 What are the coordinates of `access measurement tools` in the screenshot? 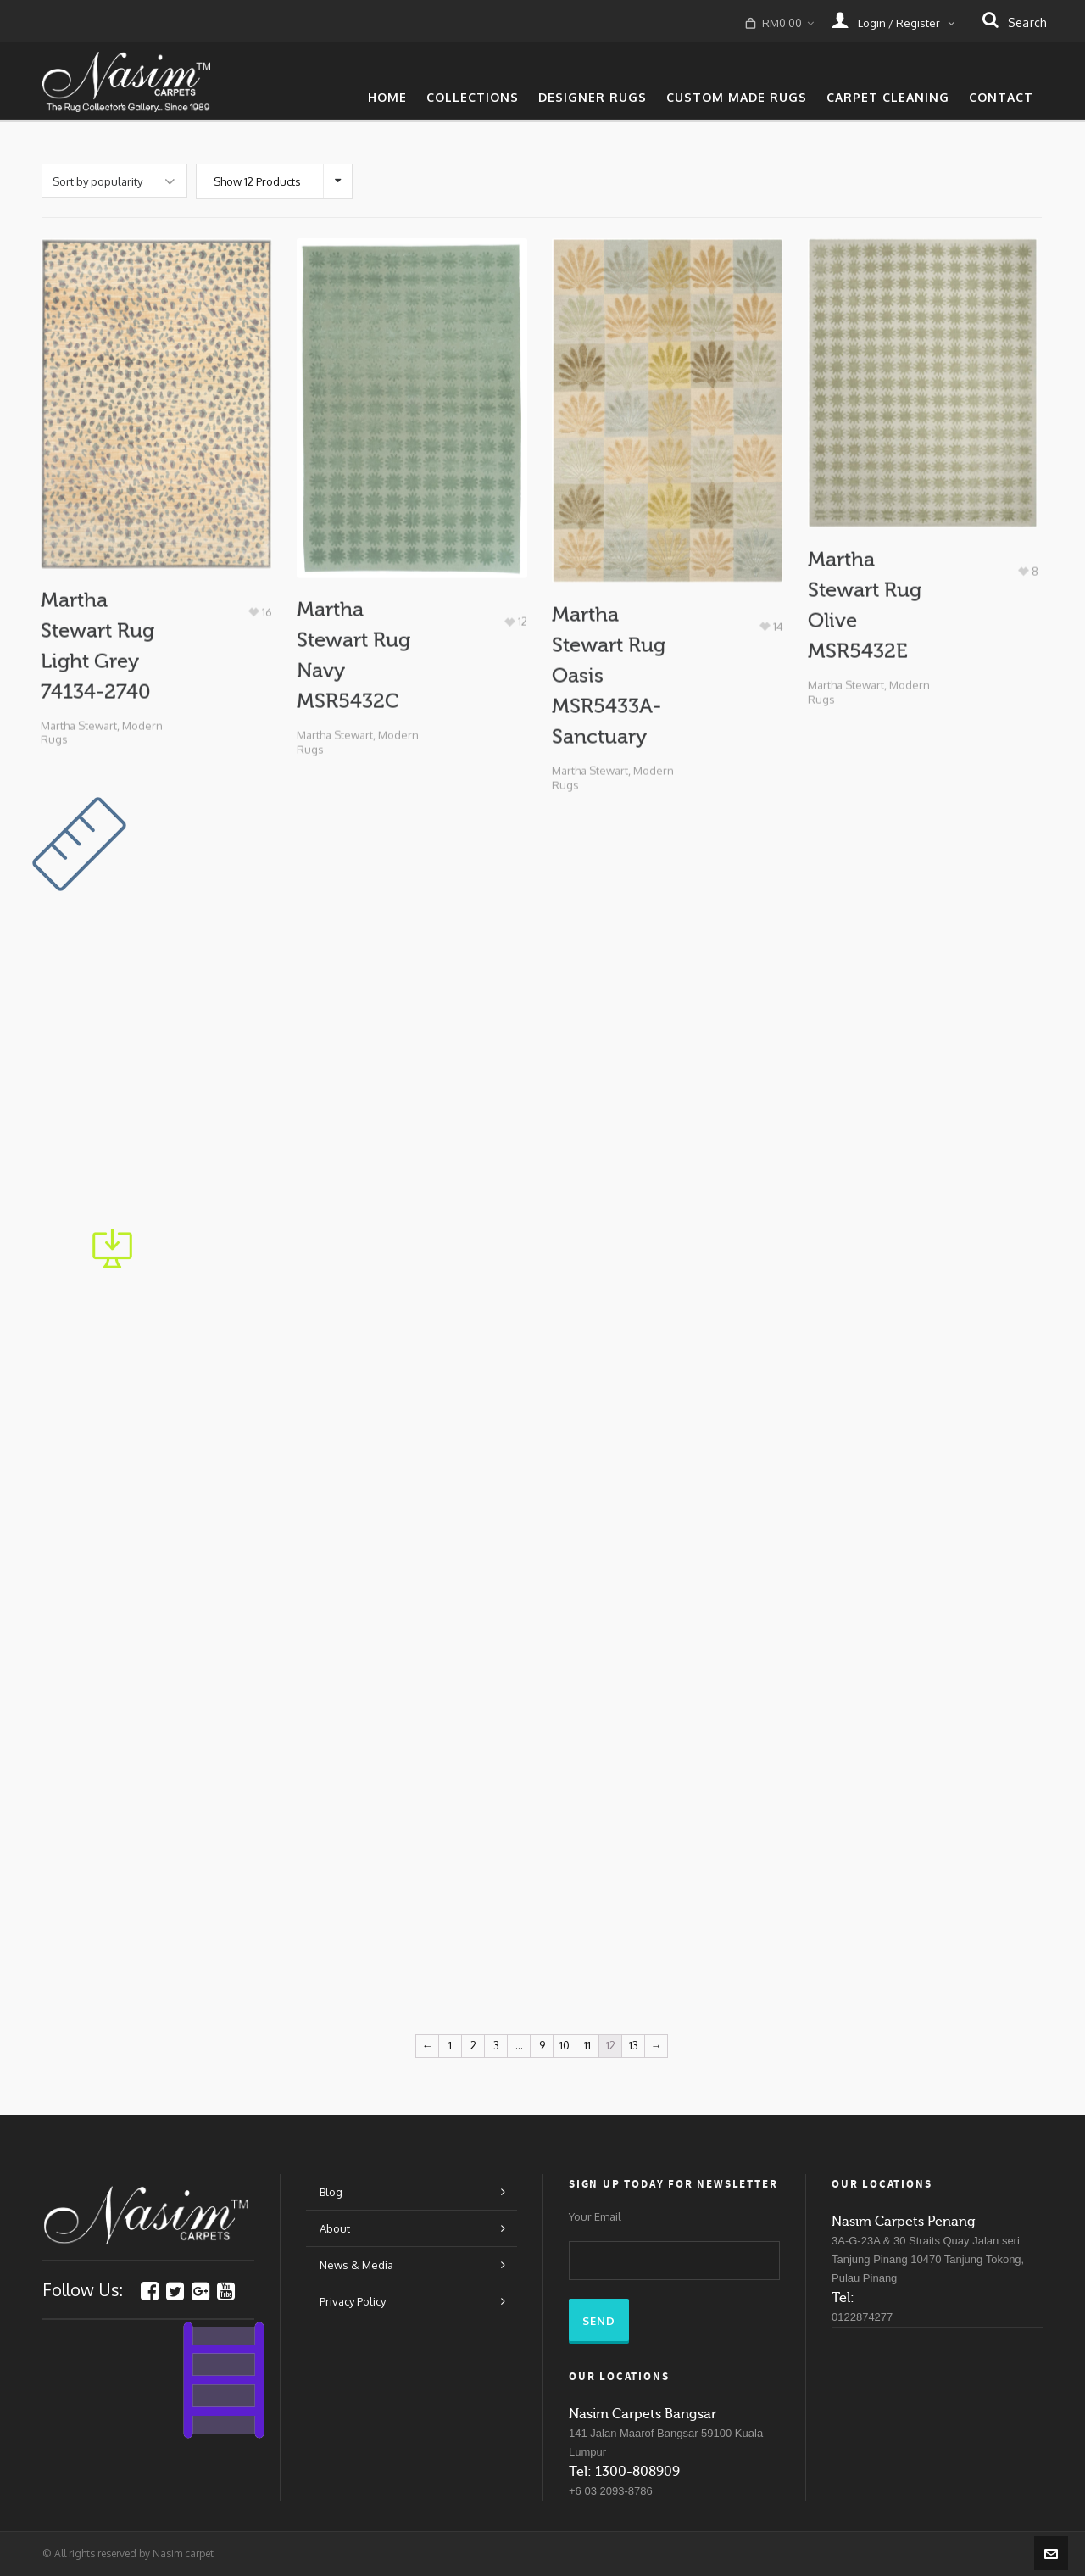 It's located at (79, 844).